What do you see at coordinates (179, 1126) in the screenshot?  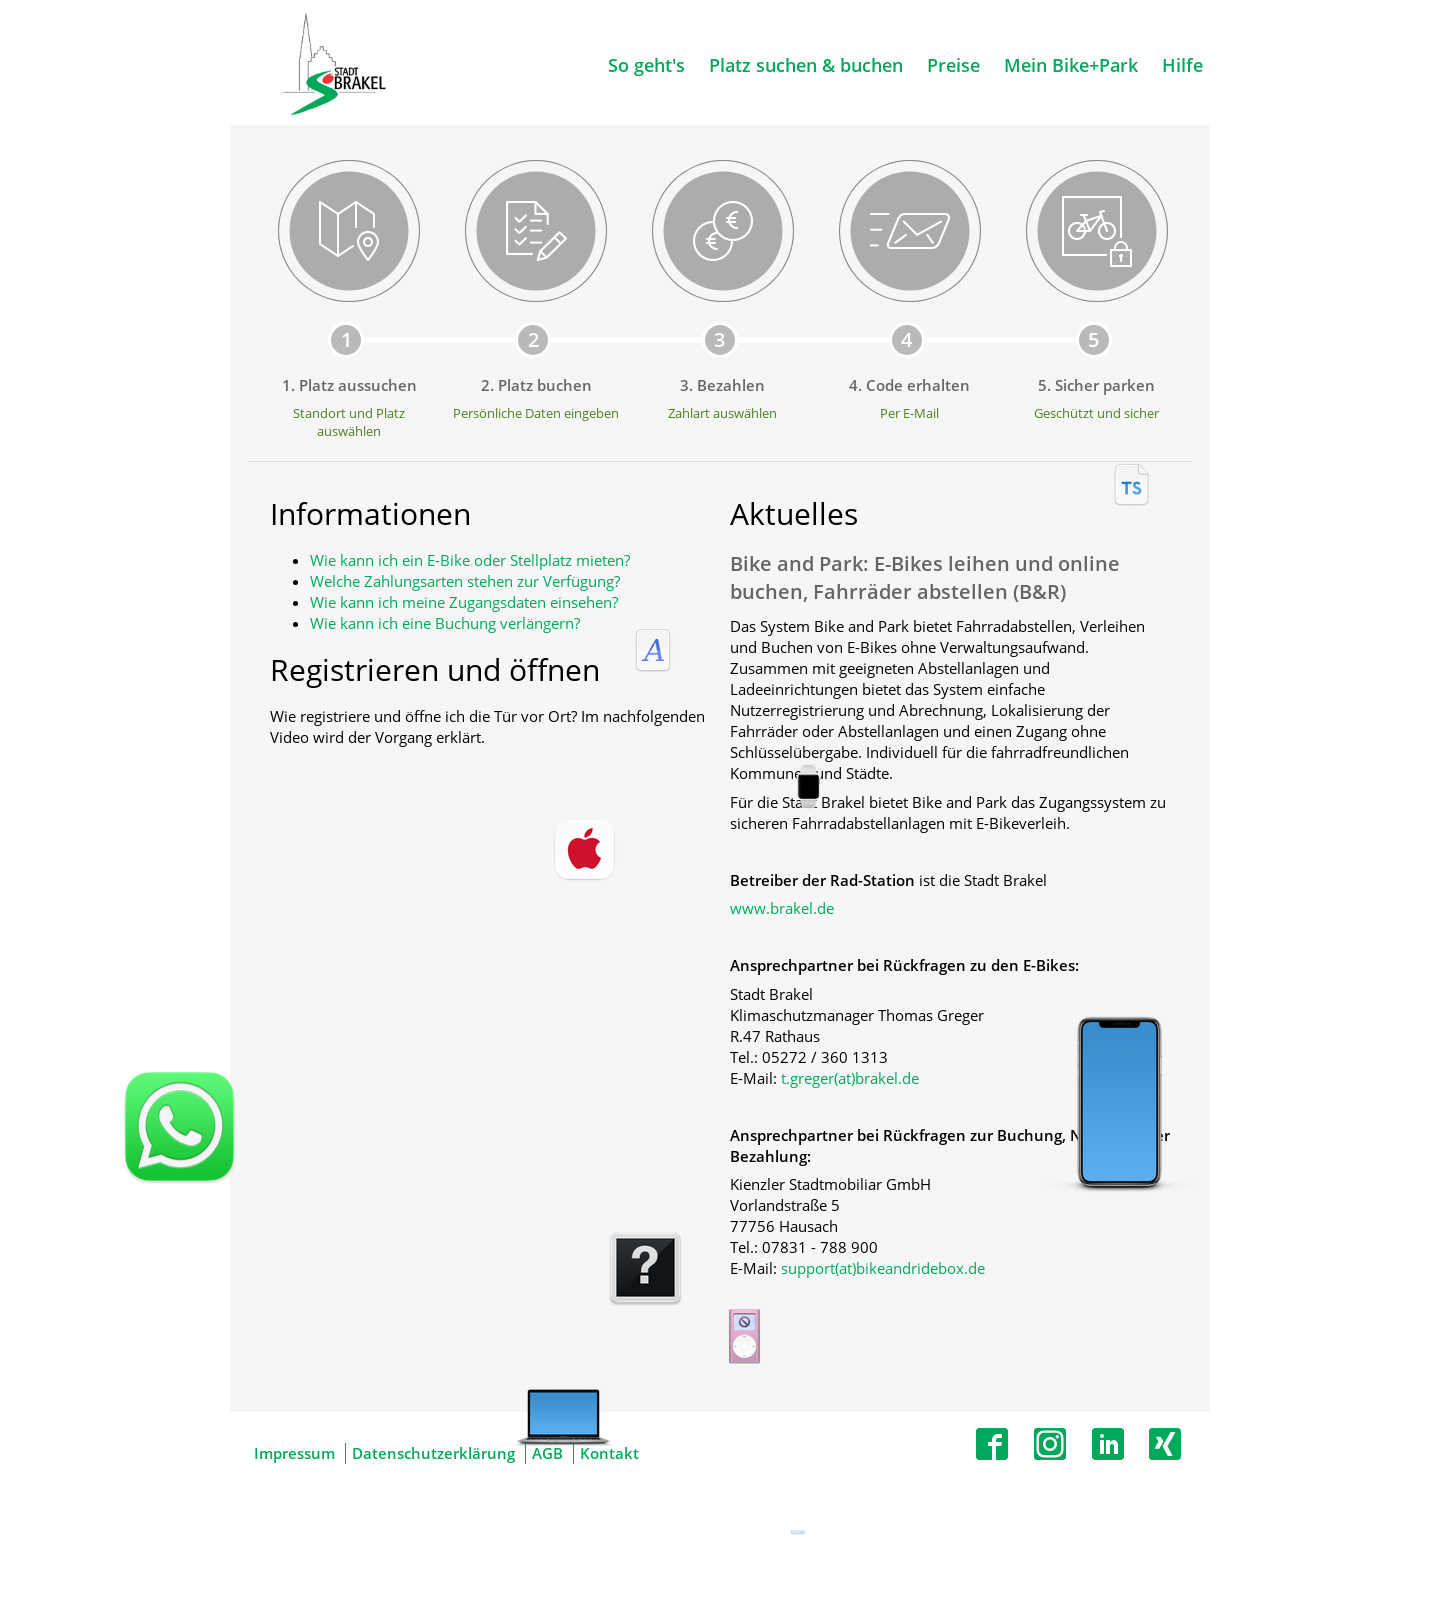 I see `open WhatsApp messaging app` at bounding box center [179, 1126].